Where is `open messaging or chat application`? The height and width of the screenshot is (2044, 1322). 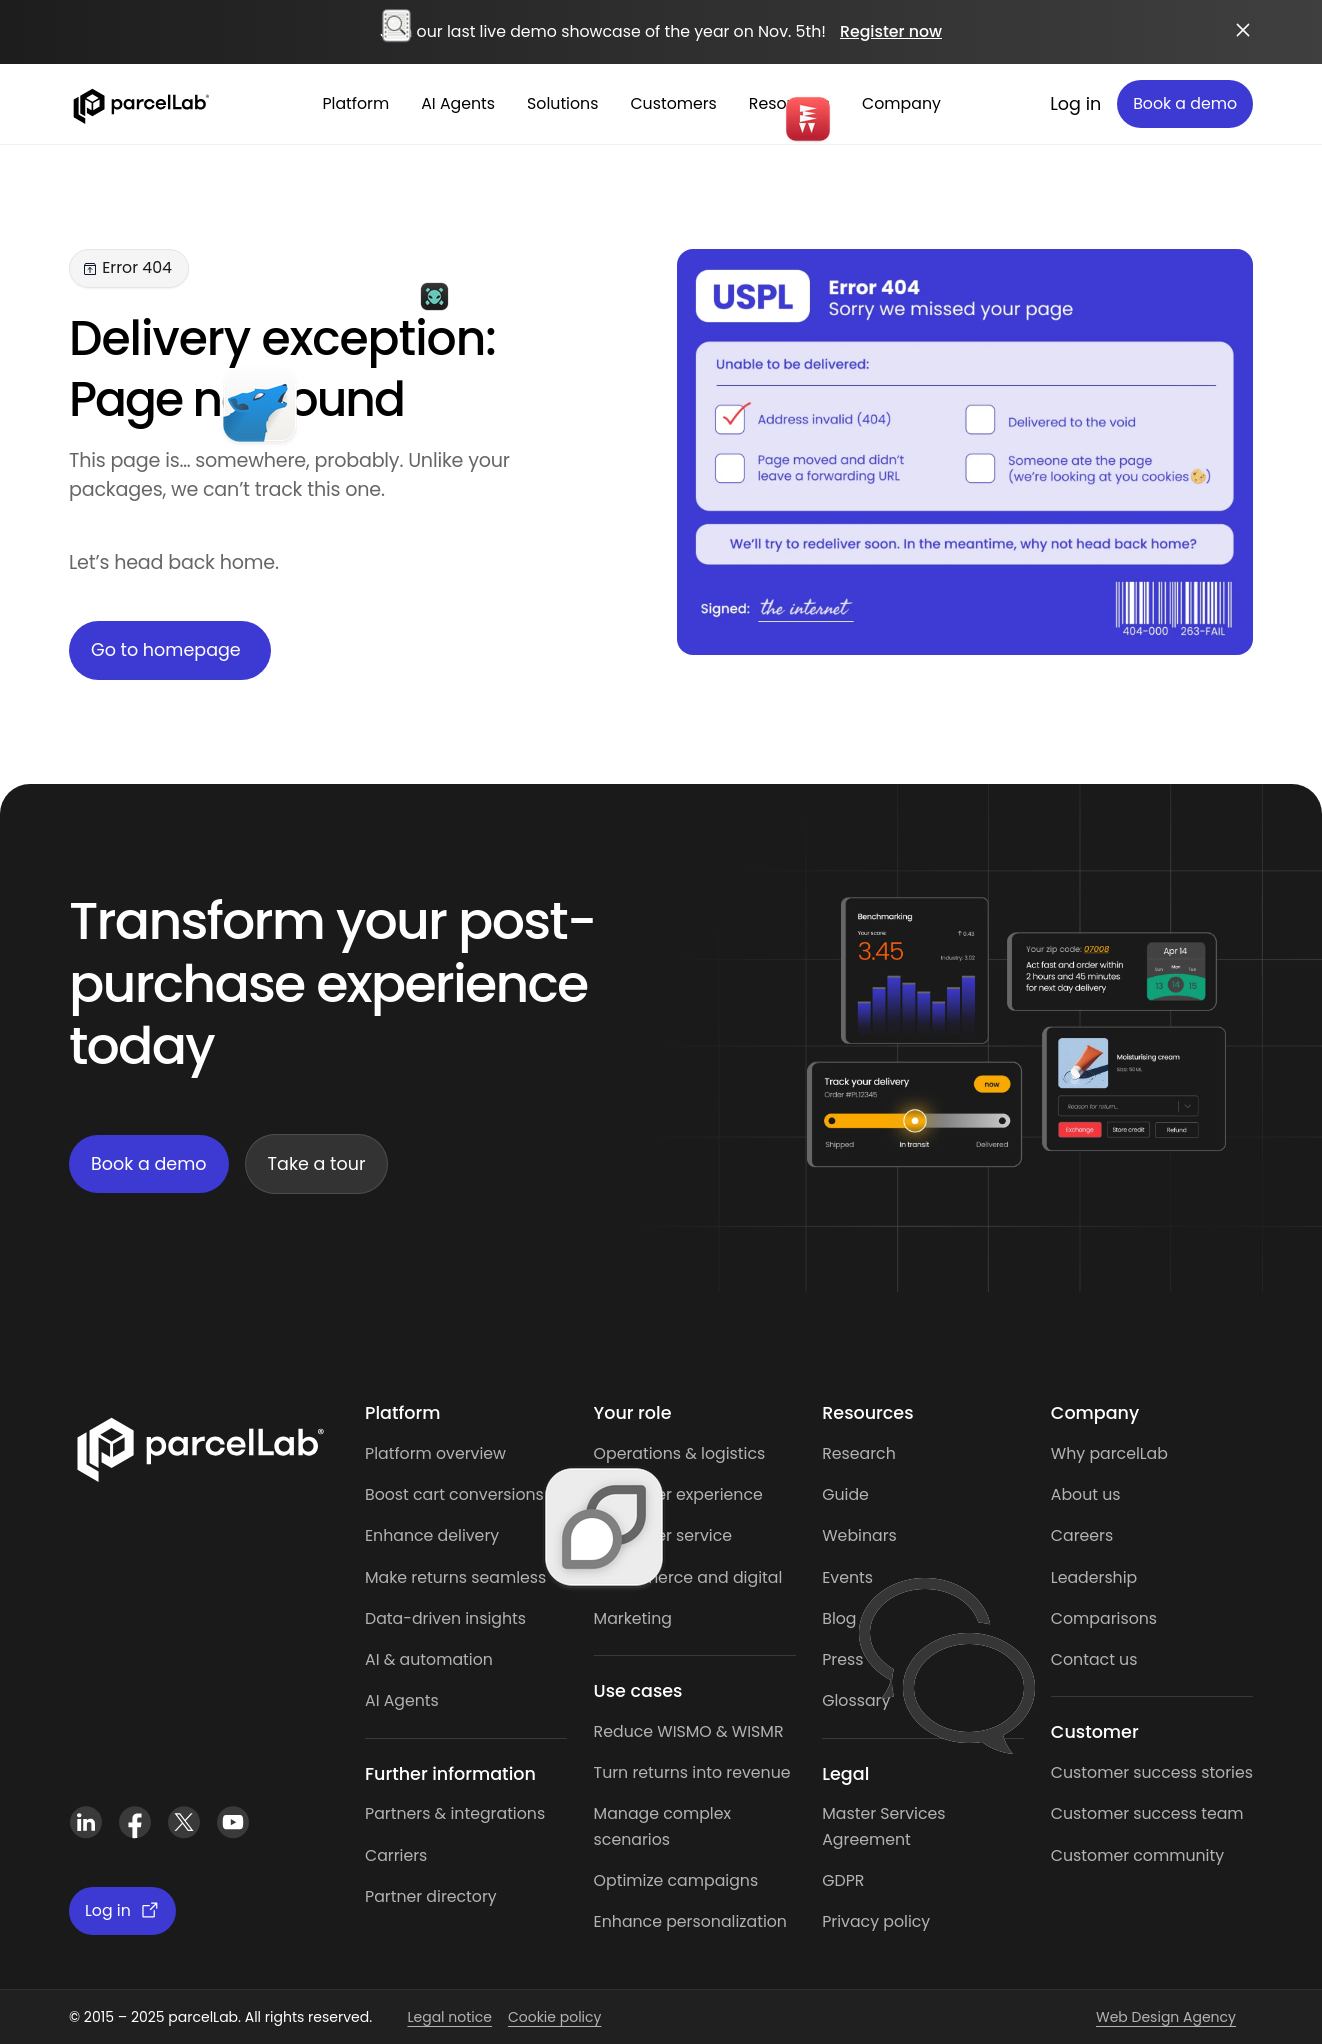
open messaging or chat application is located at coordinates (947, 1666).